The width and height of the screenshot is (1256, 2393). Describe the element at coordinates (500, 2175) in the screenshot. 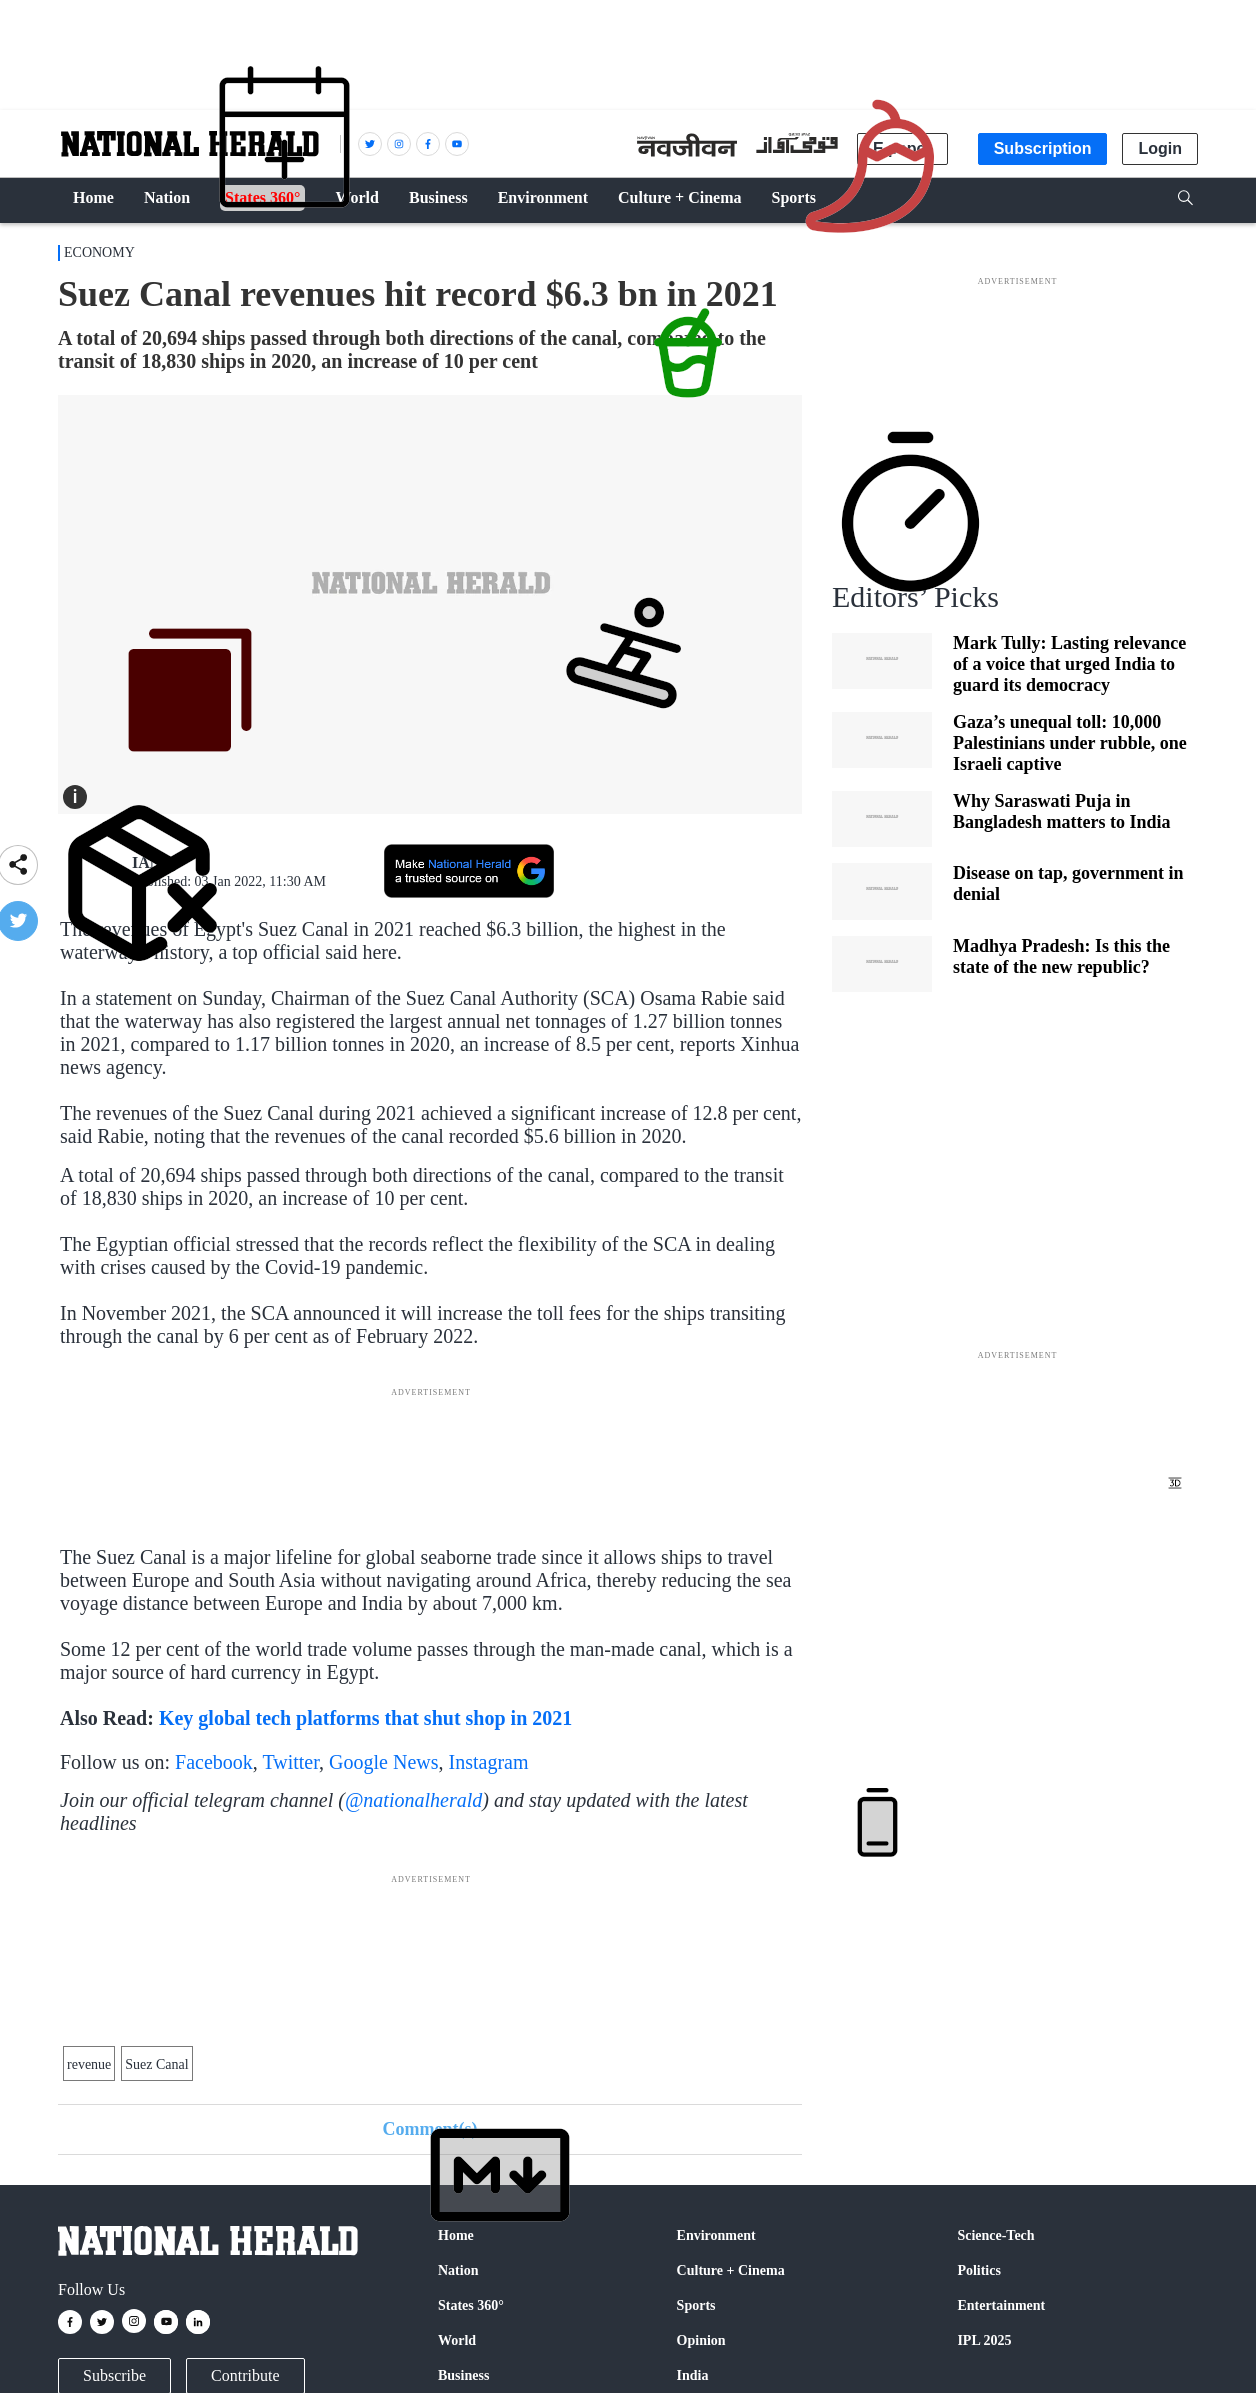

I see `indicates markdown formatting is supported` at that location.